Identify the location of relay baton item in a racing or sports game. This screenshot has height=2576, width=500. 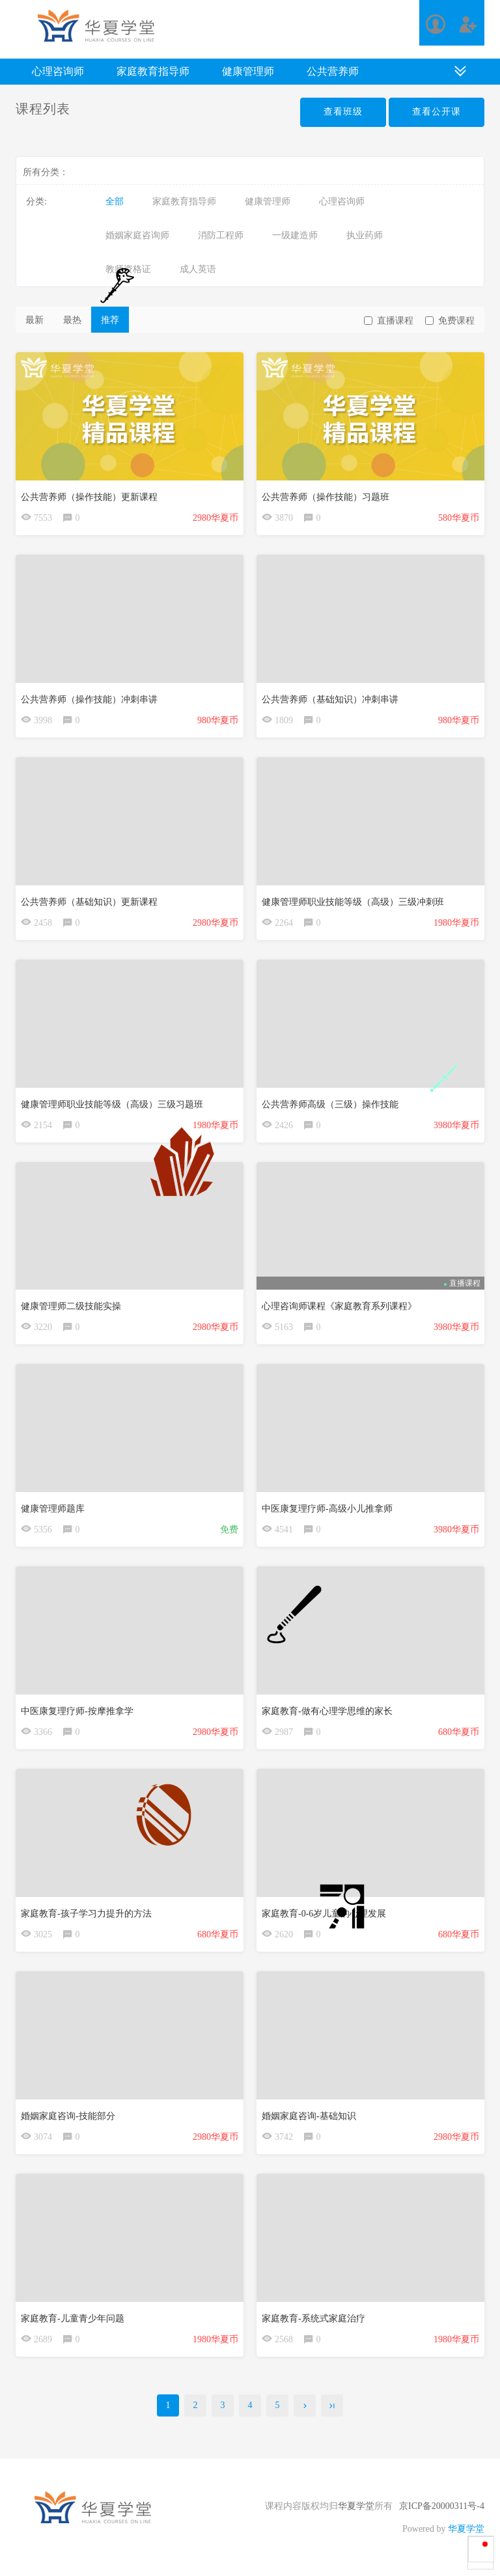
(294, 1614).